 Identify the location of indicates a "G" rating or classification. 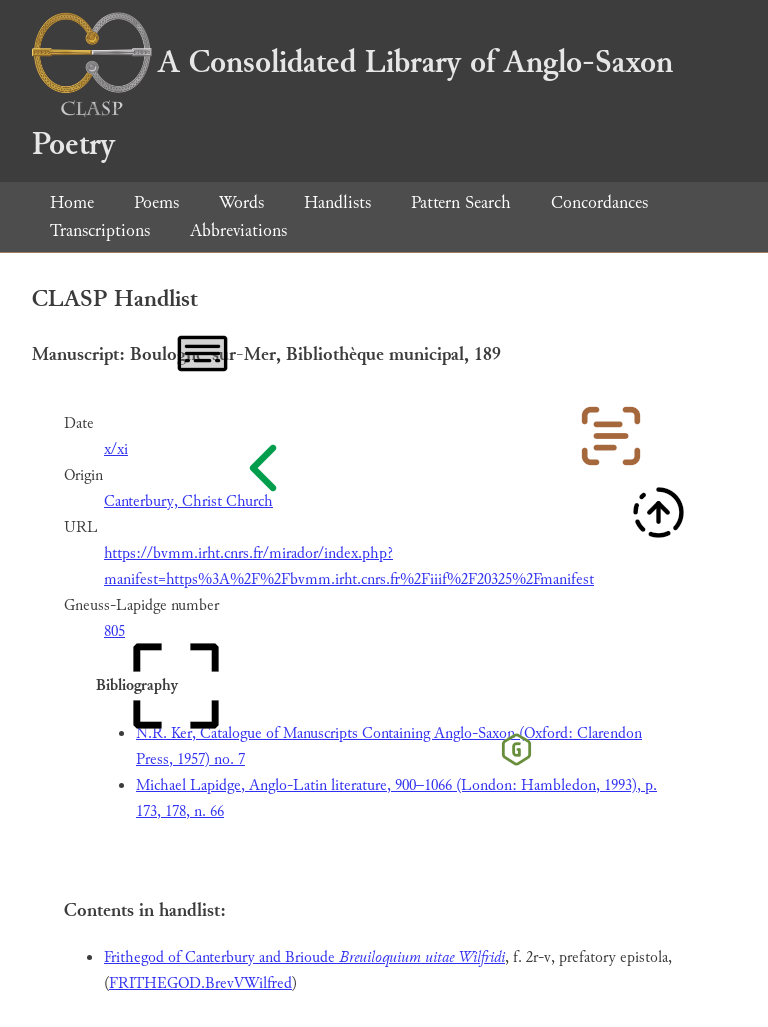
(516, 749).